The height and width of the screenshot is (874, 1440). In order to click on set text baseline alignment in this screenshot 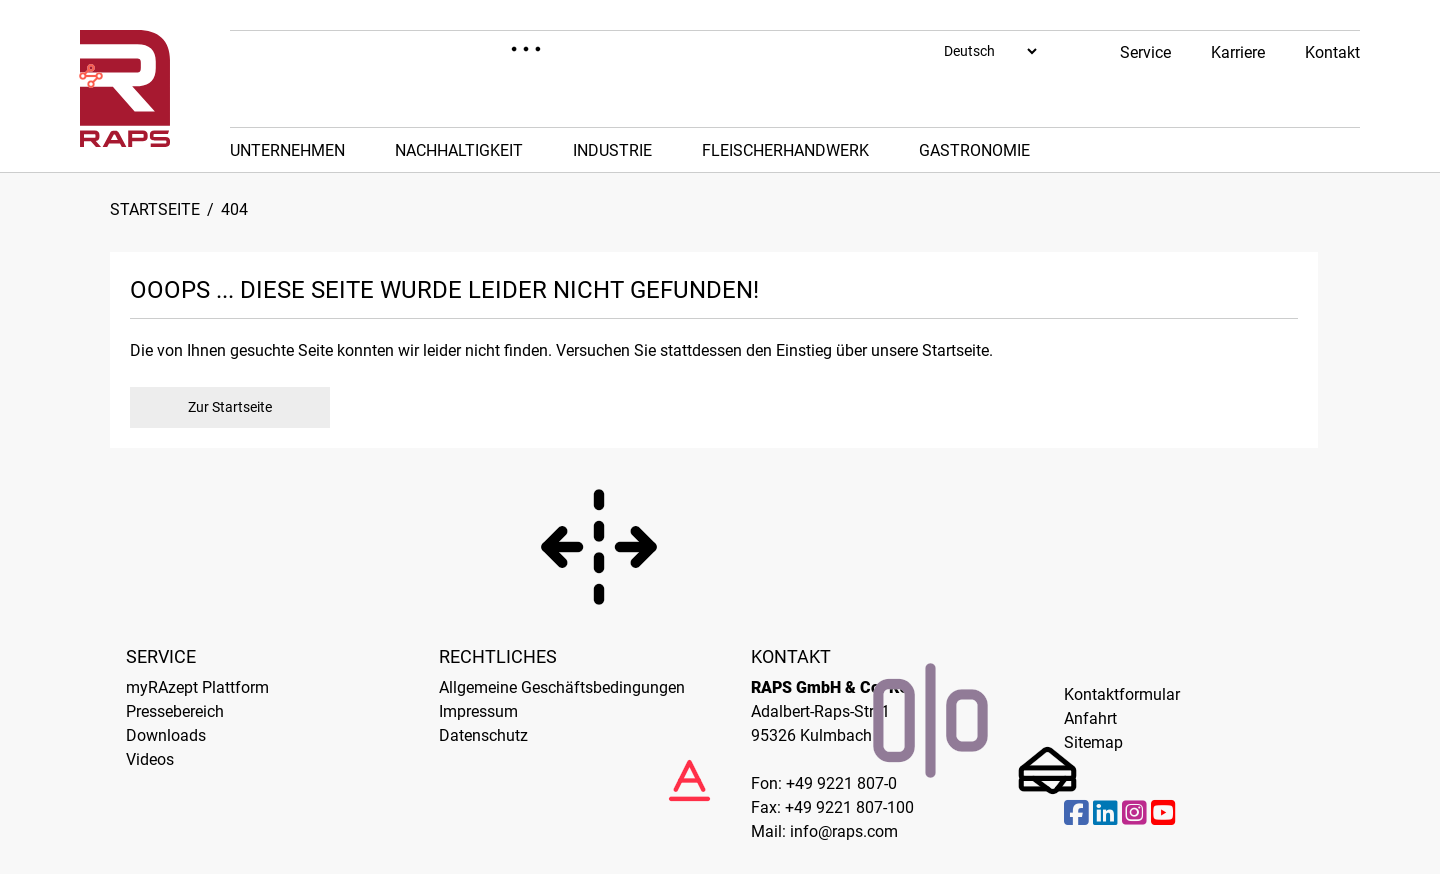, I will do `click(689, 780)`.